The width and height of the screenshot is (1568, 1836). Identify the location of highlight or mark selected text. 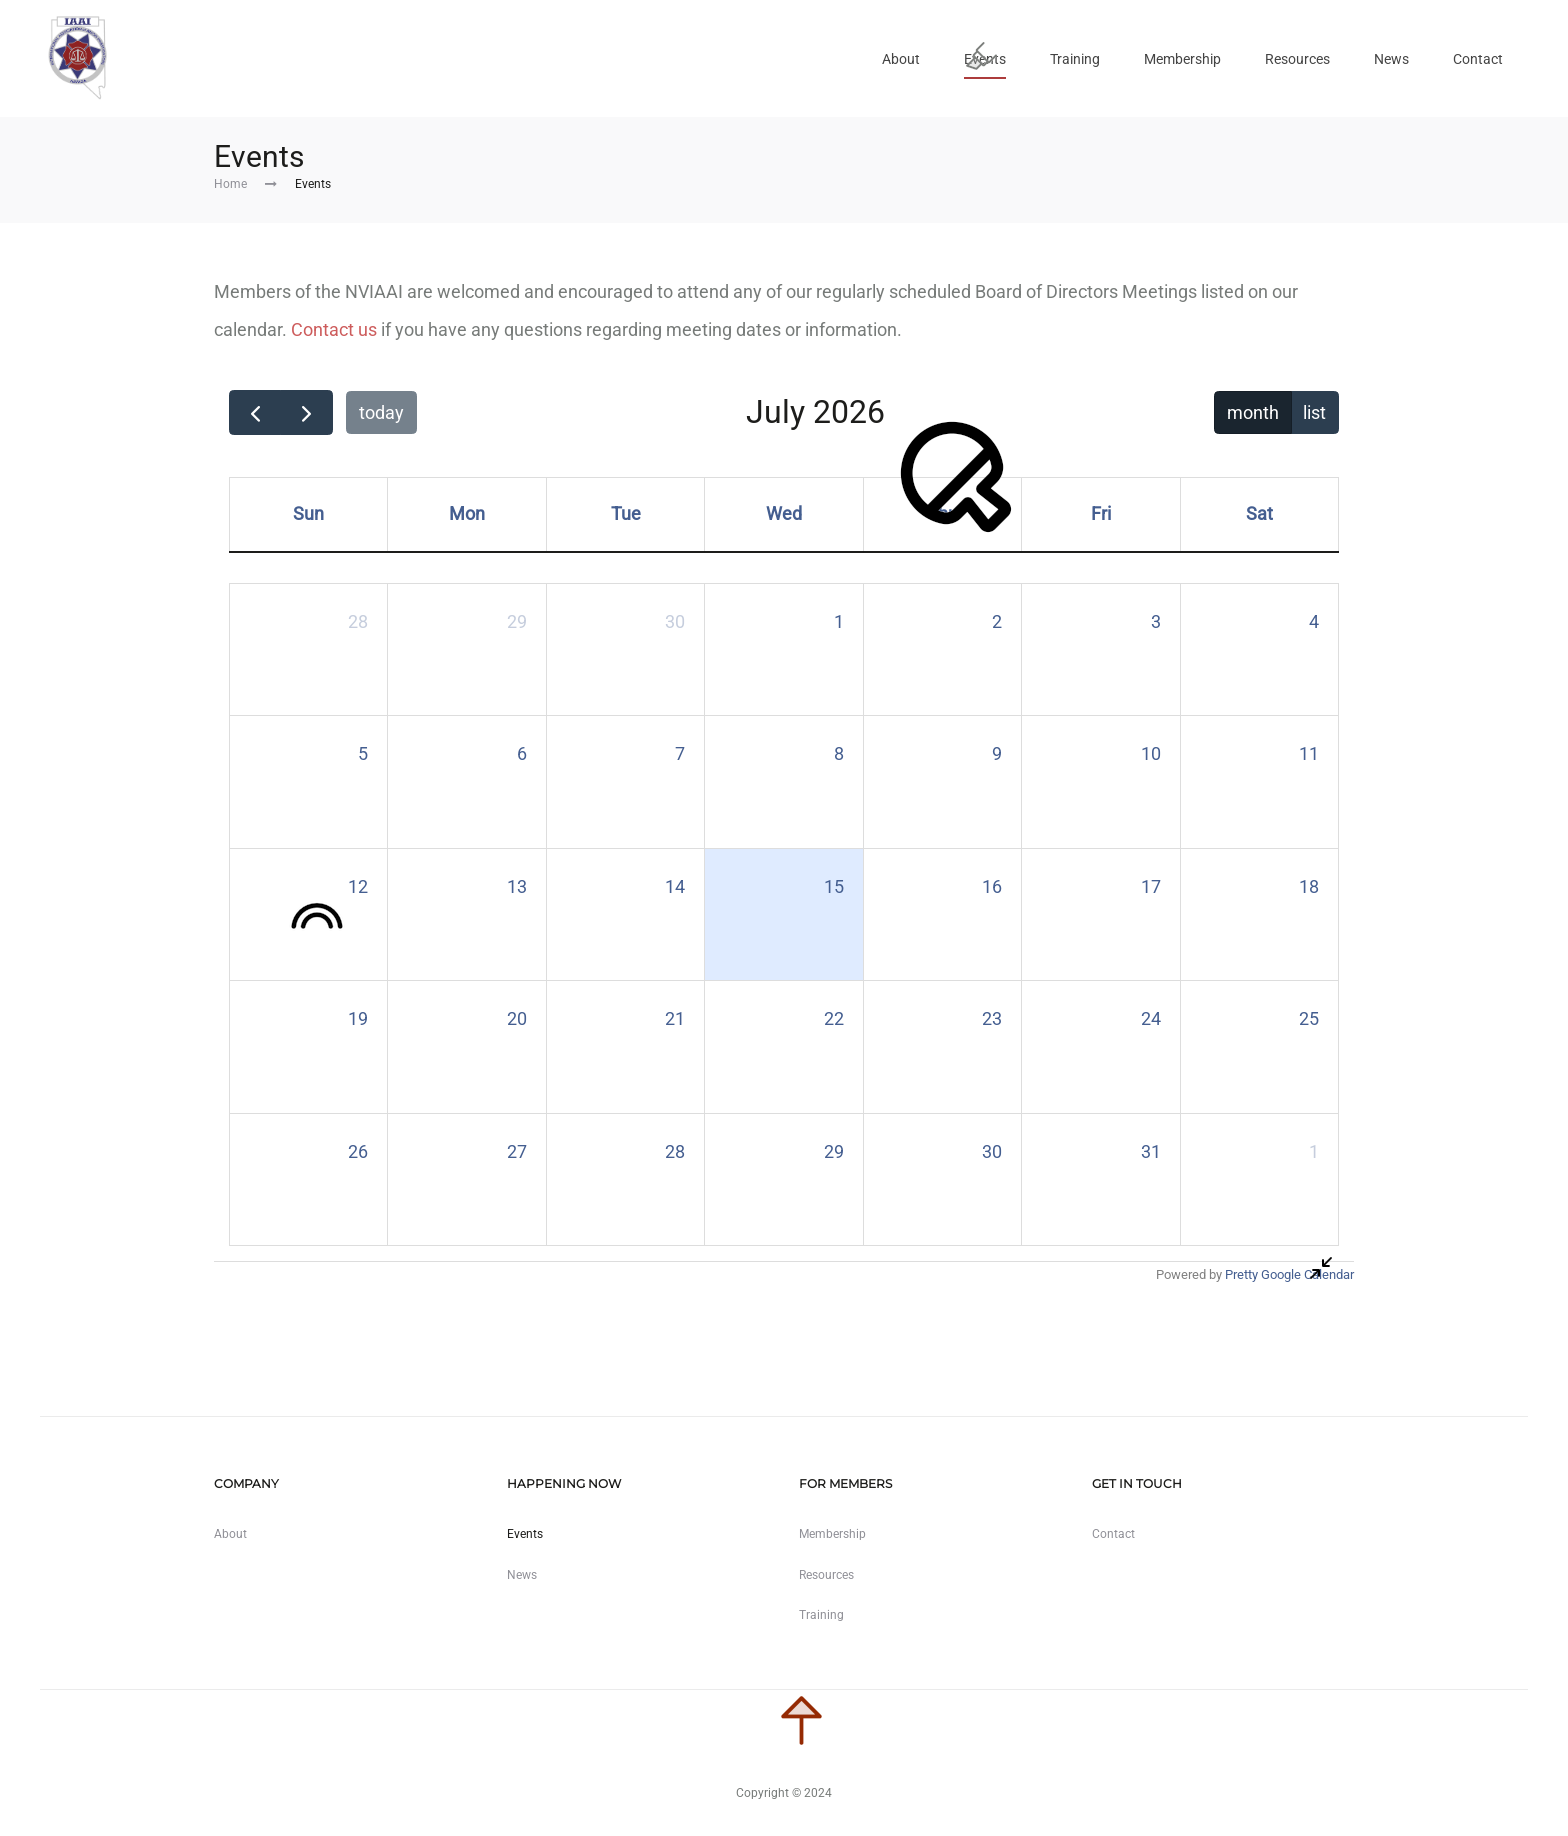
(980, 57).